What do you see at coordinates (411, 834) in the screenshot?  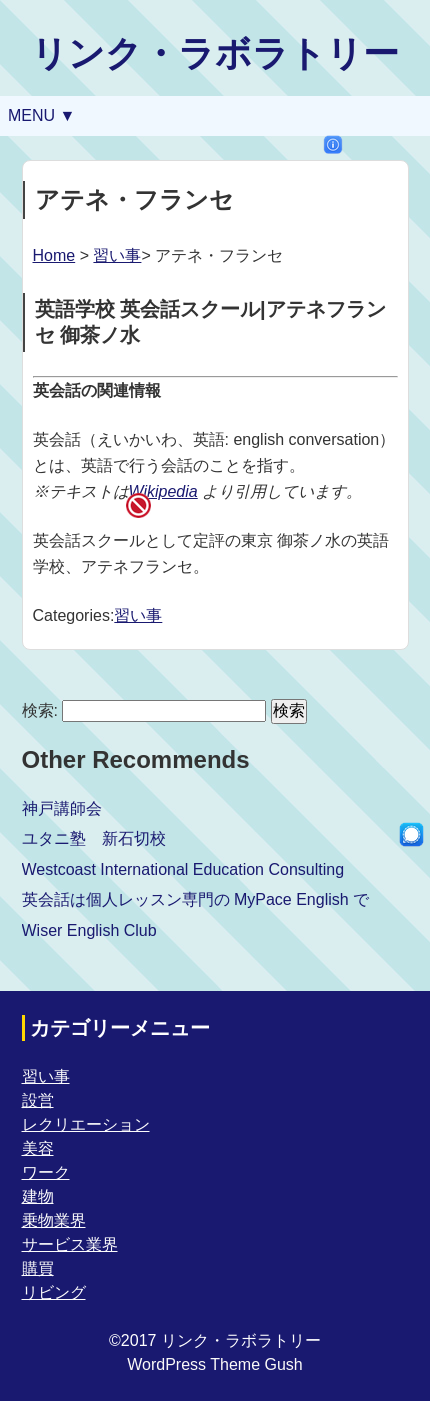 I see `open Signal messenger` at bounding box center [411, 834].